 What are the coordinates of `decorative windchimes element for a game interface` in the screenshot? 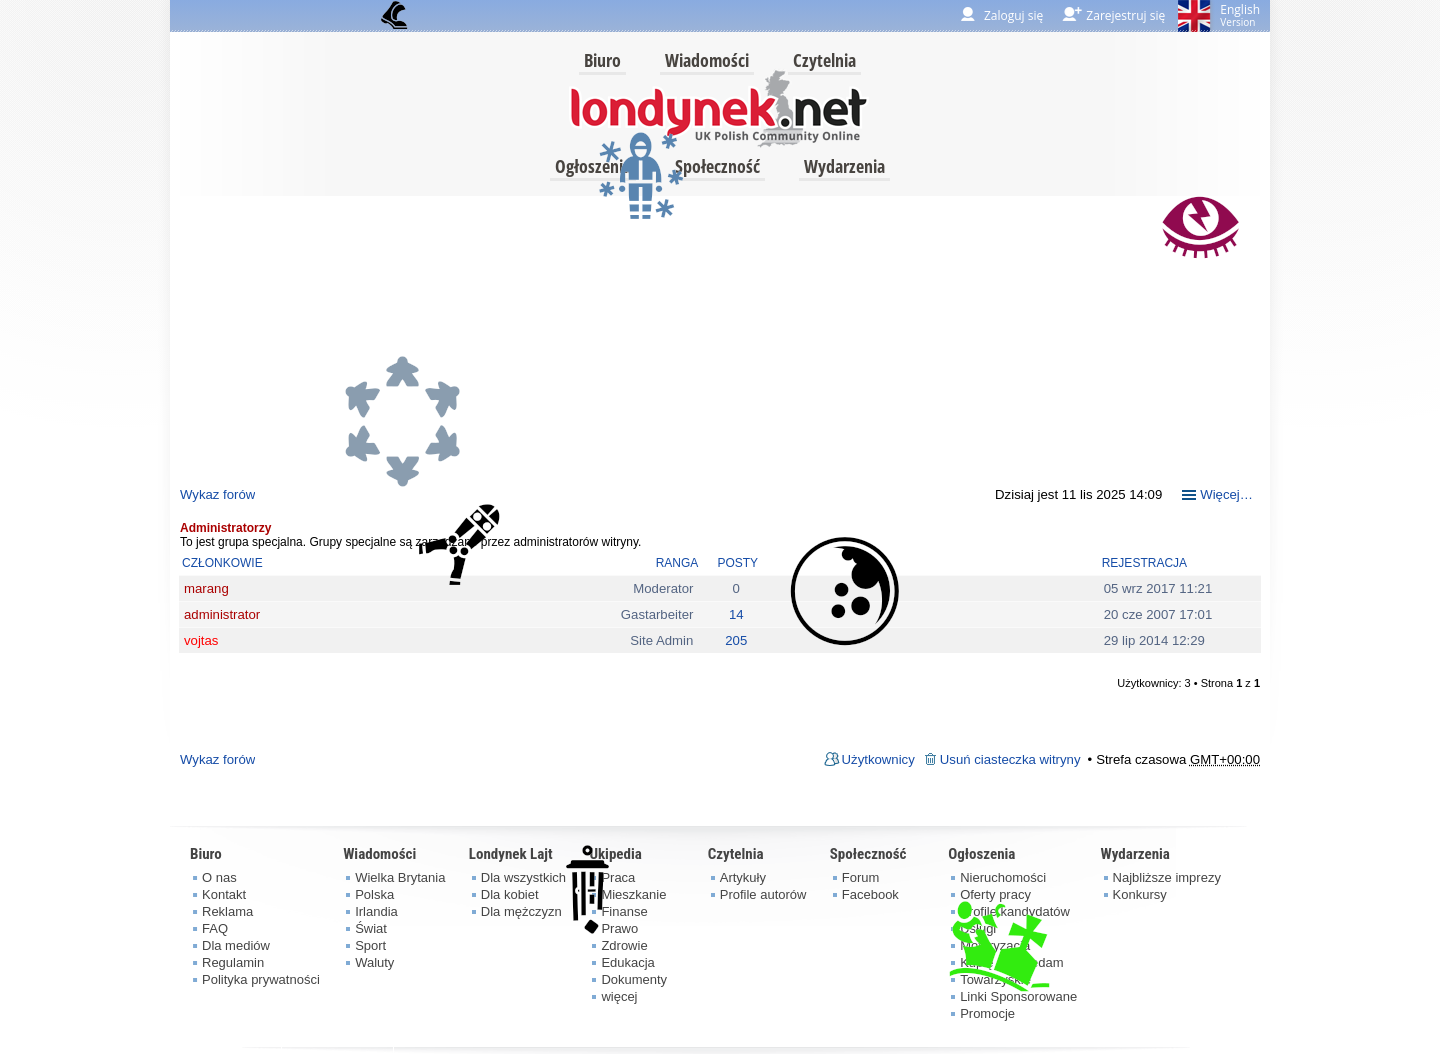 It's located at (587, 889).